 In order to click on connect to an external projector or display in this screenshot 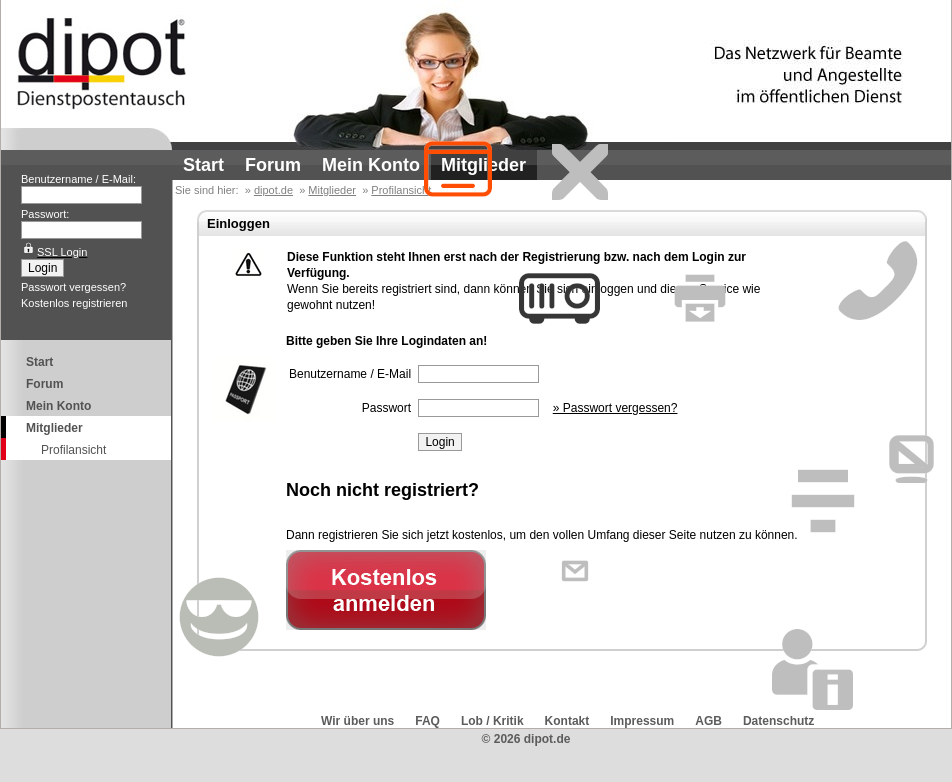, I will do `click(559, 298)`.